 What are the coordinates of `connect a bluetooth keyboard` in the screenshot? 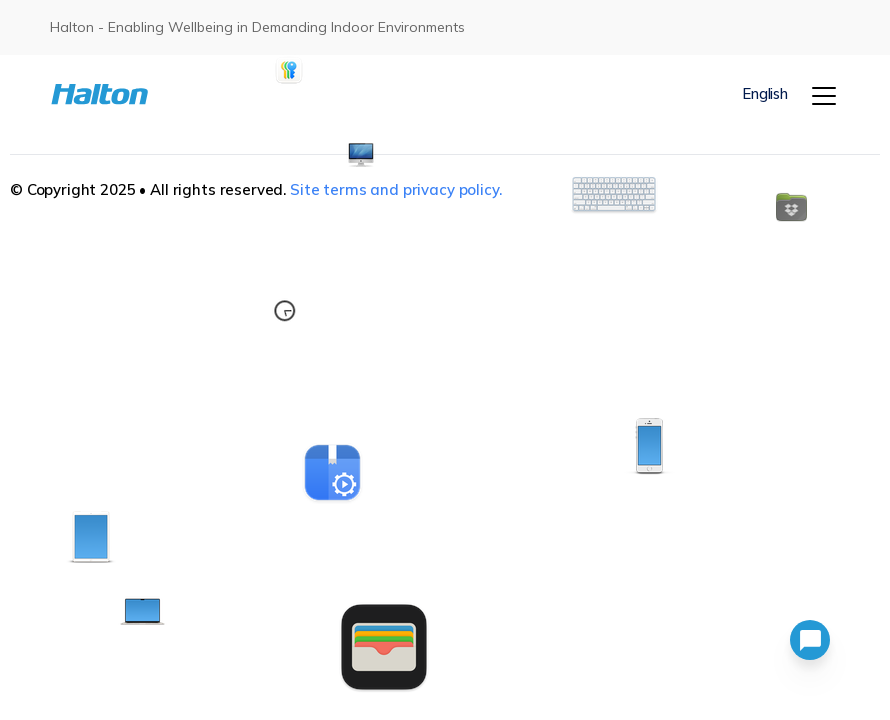 It's located at (614, 194).